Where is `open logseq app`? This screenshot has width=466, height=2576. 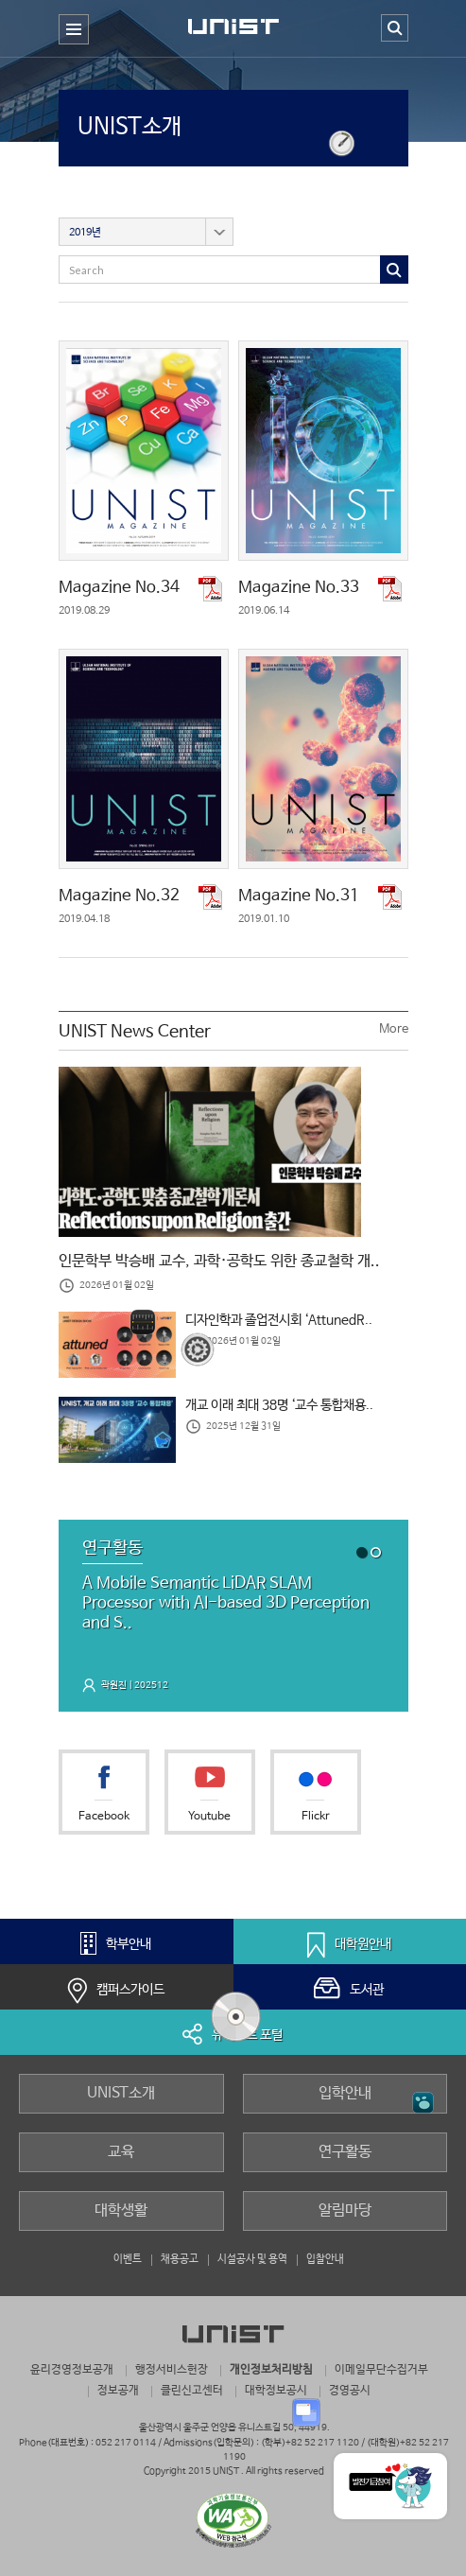 open logseq app is located at coordinates (423, 2102).